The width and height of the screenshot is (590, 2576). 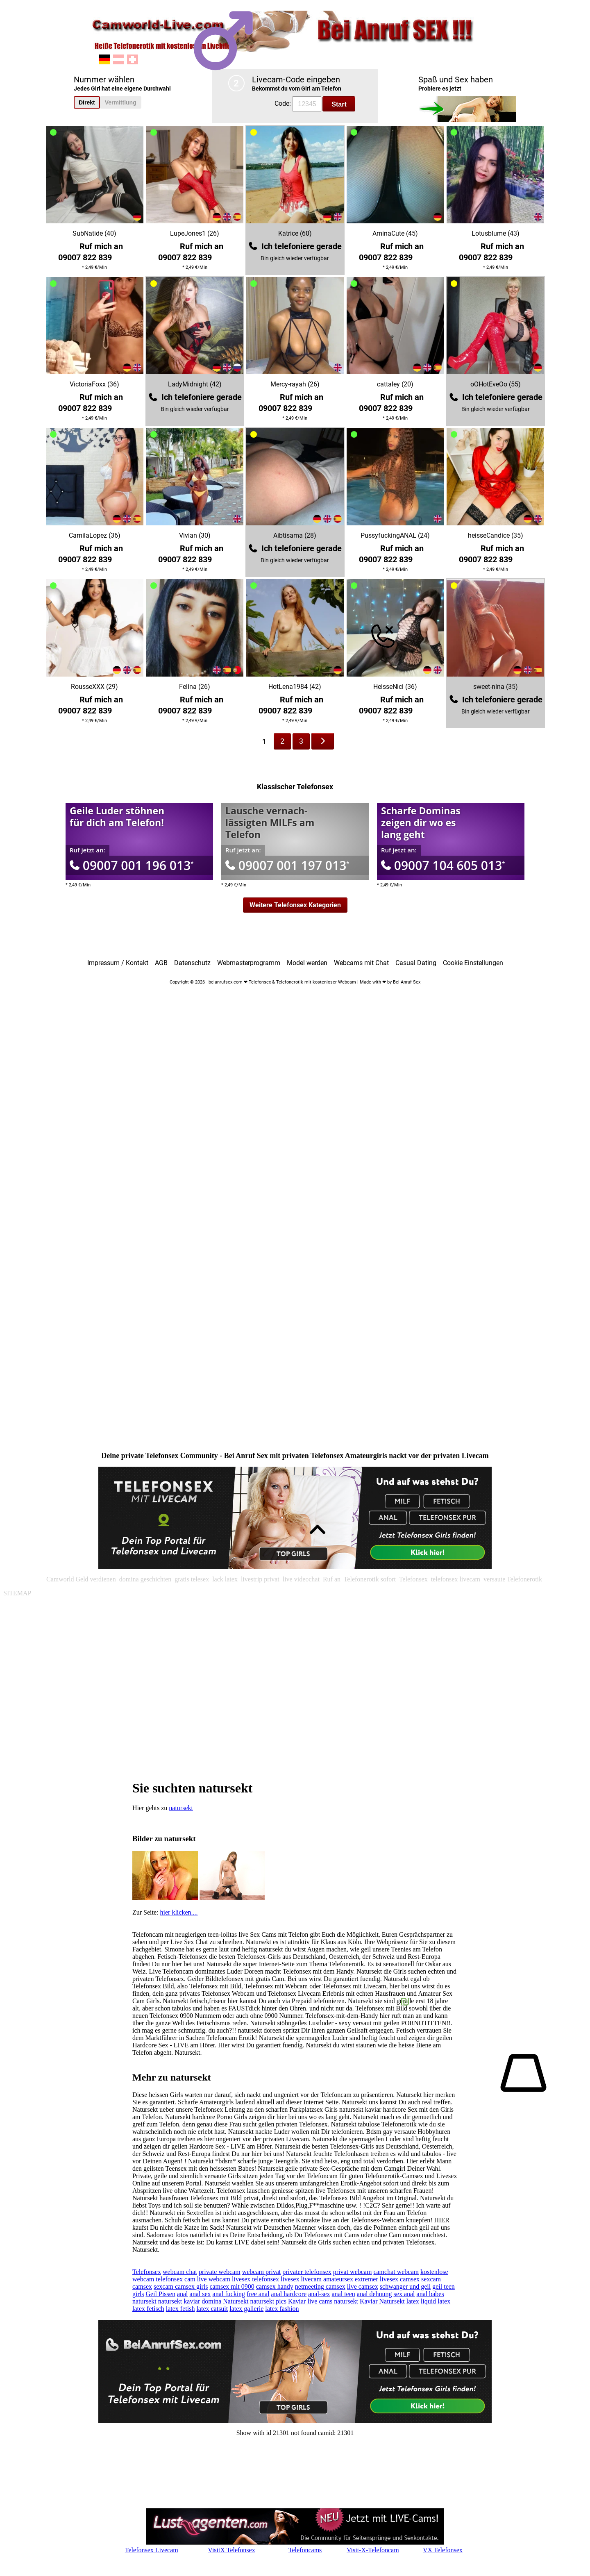 I want to click on indicates male gender selection, so click(x=221, y=43).